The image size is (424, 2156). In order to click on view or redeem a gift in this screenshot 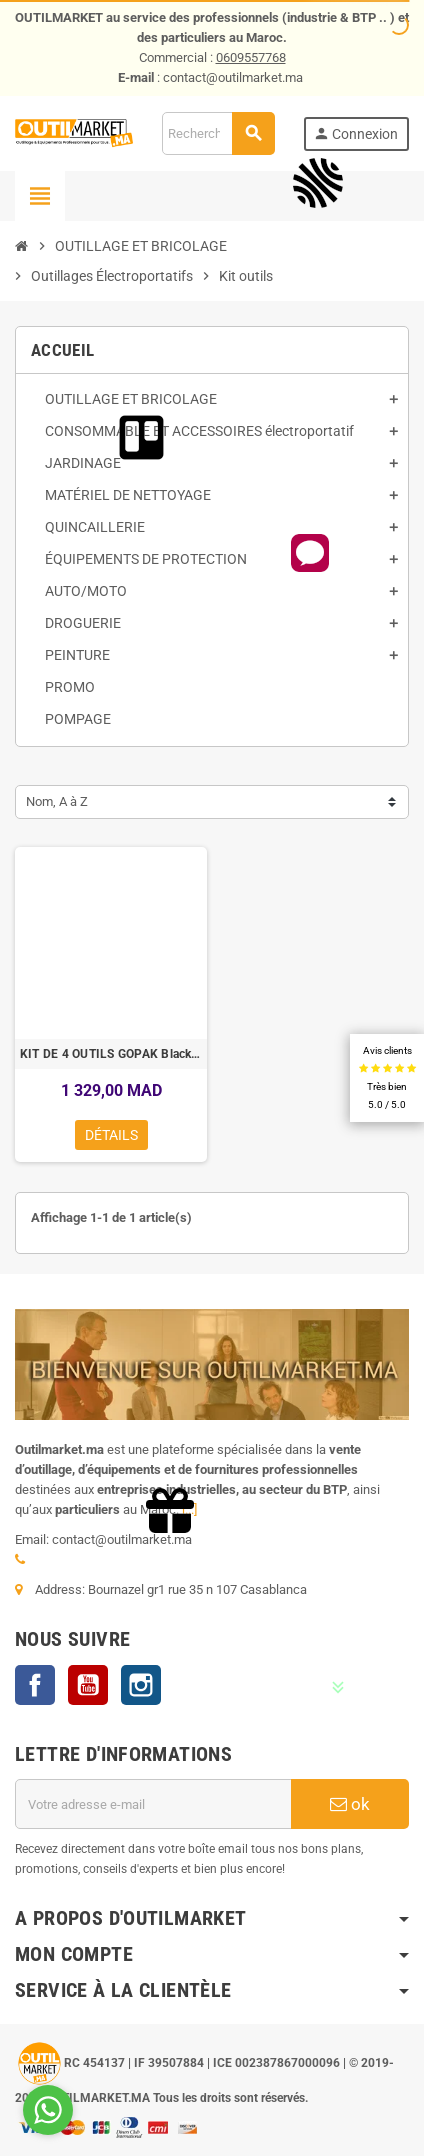, I will do `click(170, 1512)`.